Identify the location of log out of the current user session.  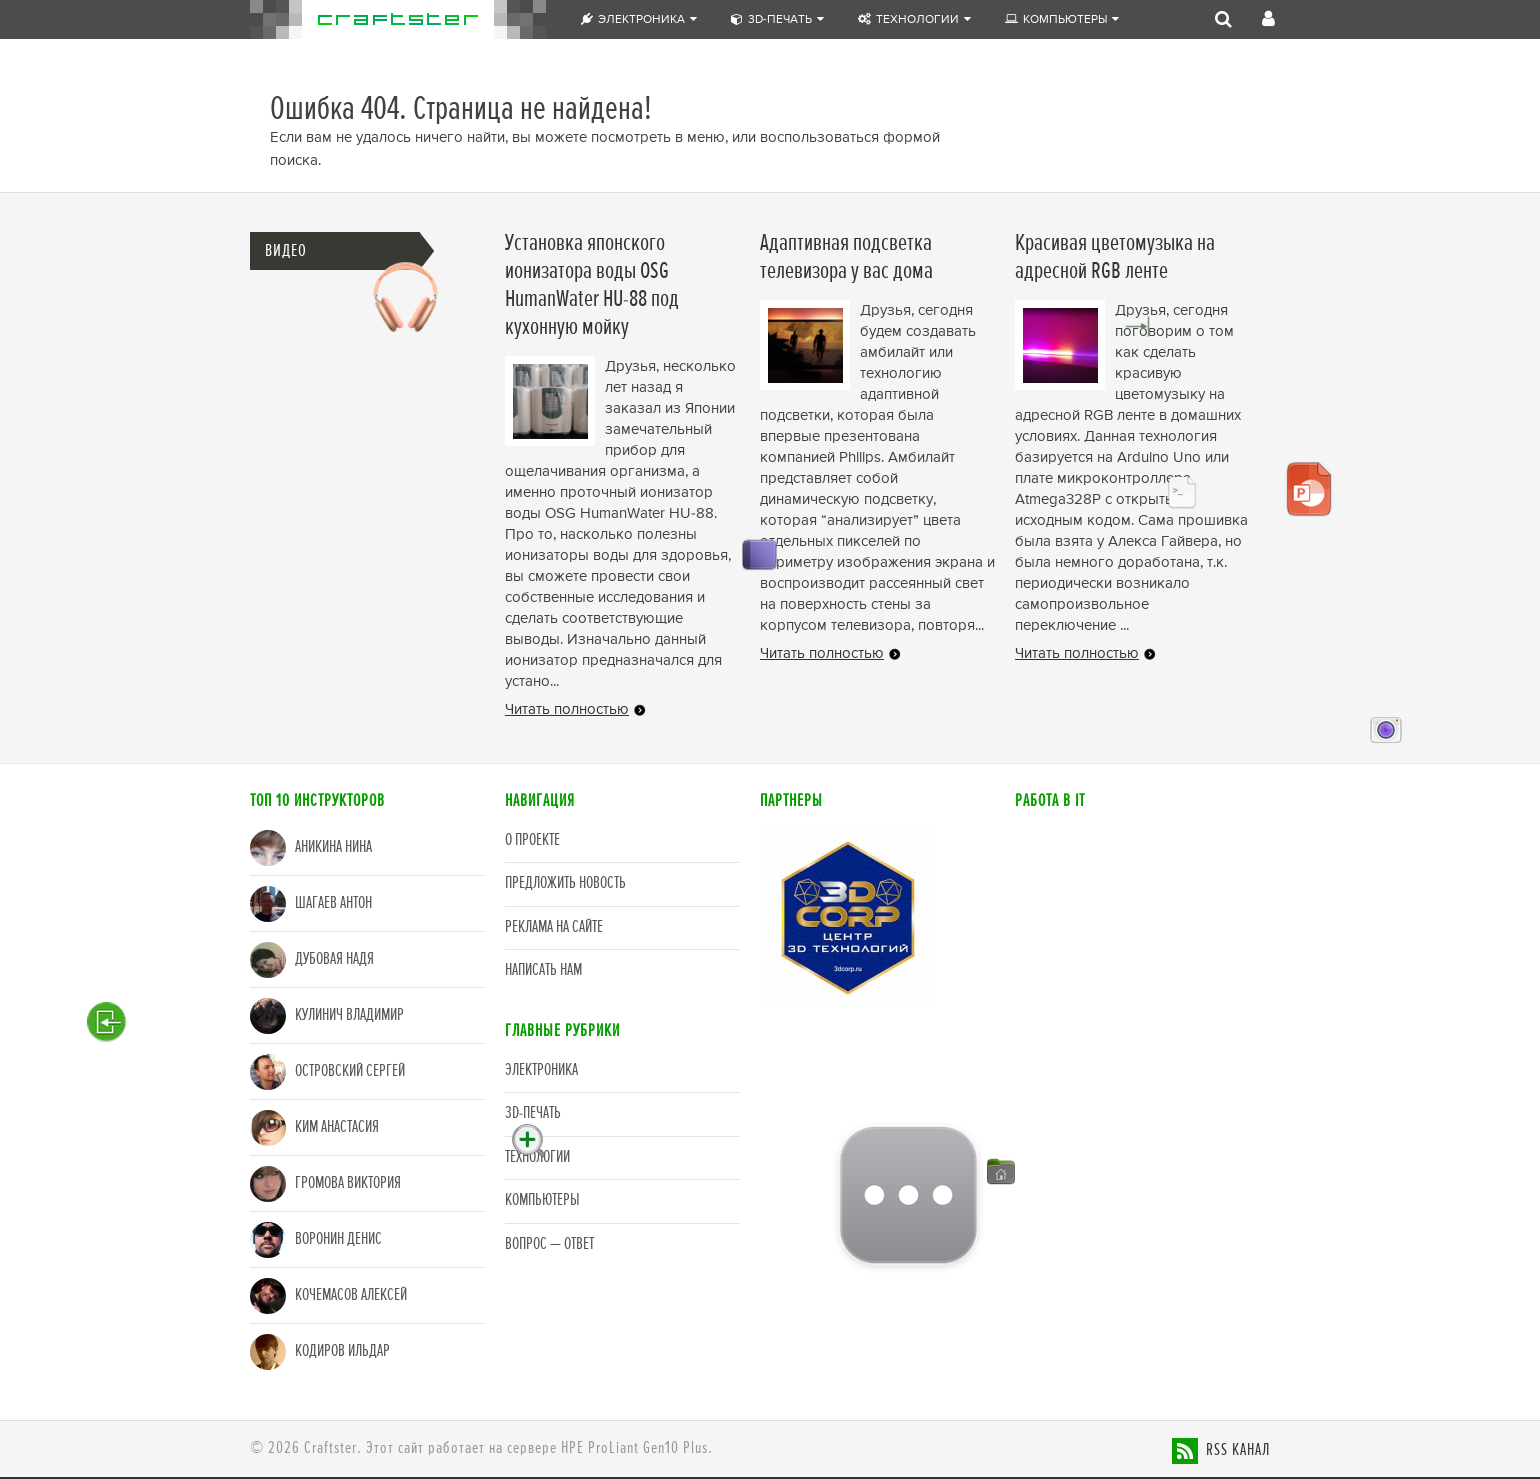
(107, 1022).